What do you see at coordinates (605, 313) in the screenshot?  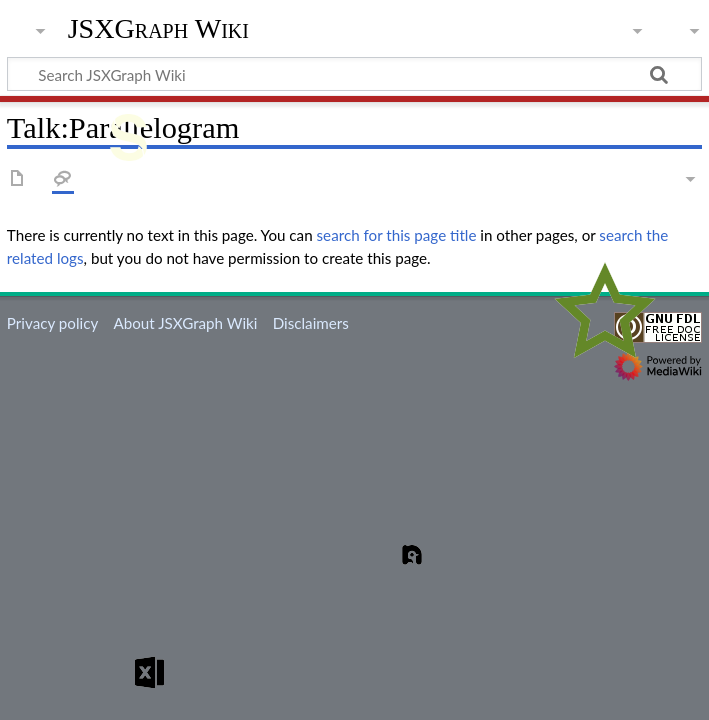 I see `add item to favorites` at bounding box center [605, 313].